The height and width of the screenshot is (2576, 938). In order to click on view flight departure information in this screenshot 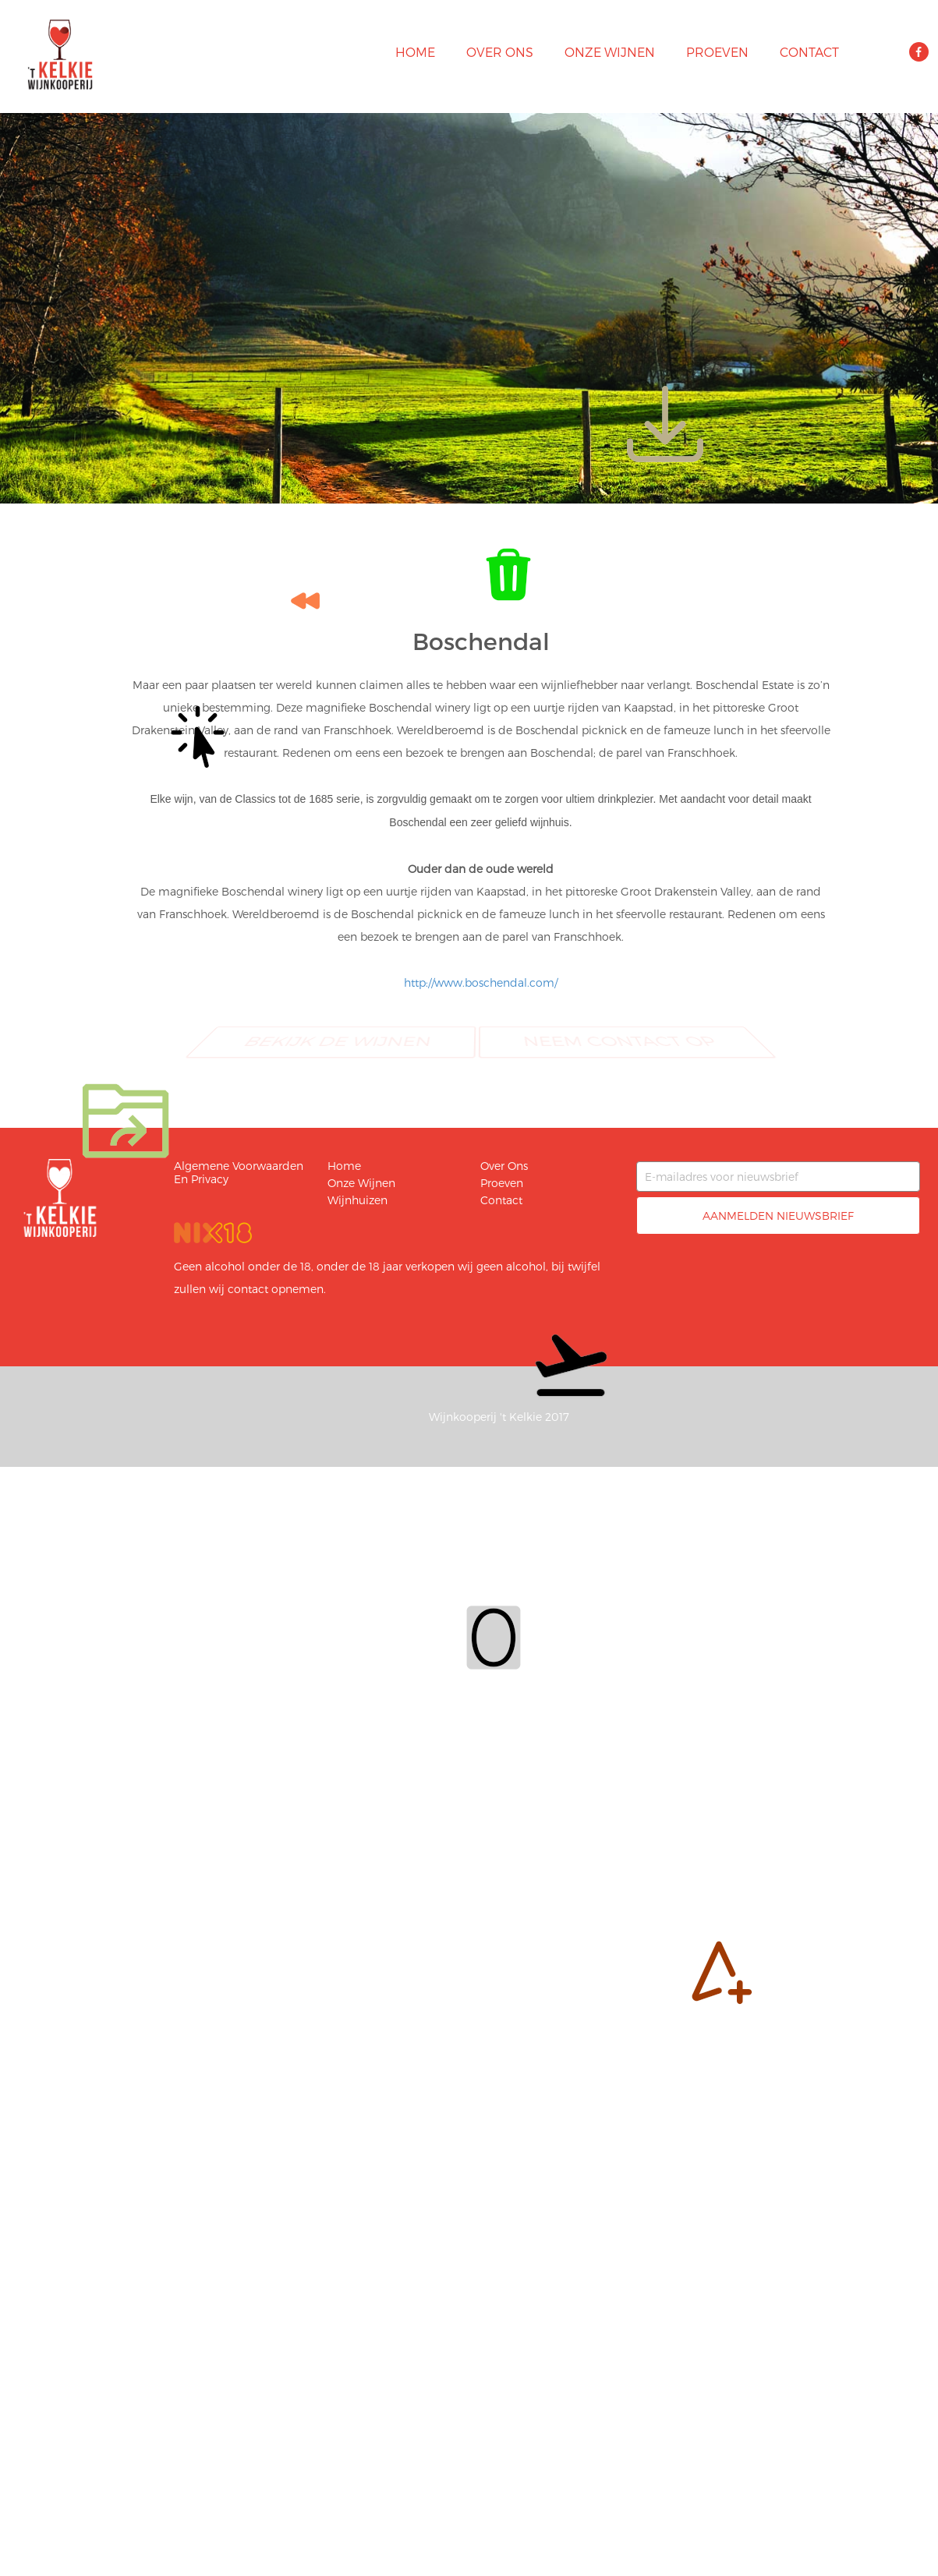, I will do `click(571, 1364)`.